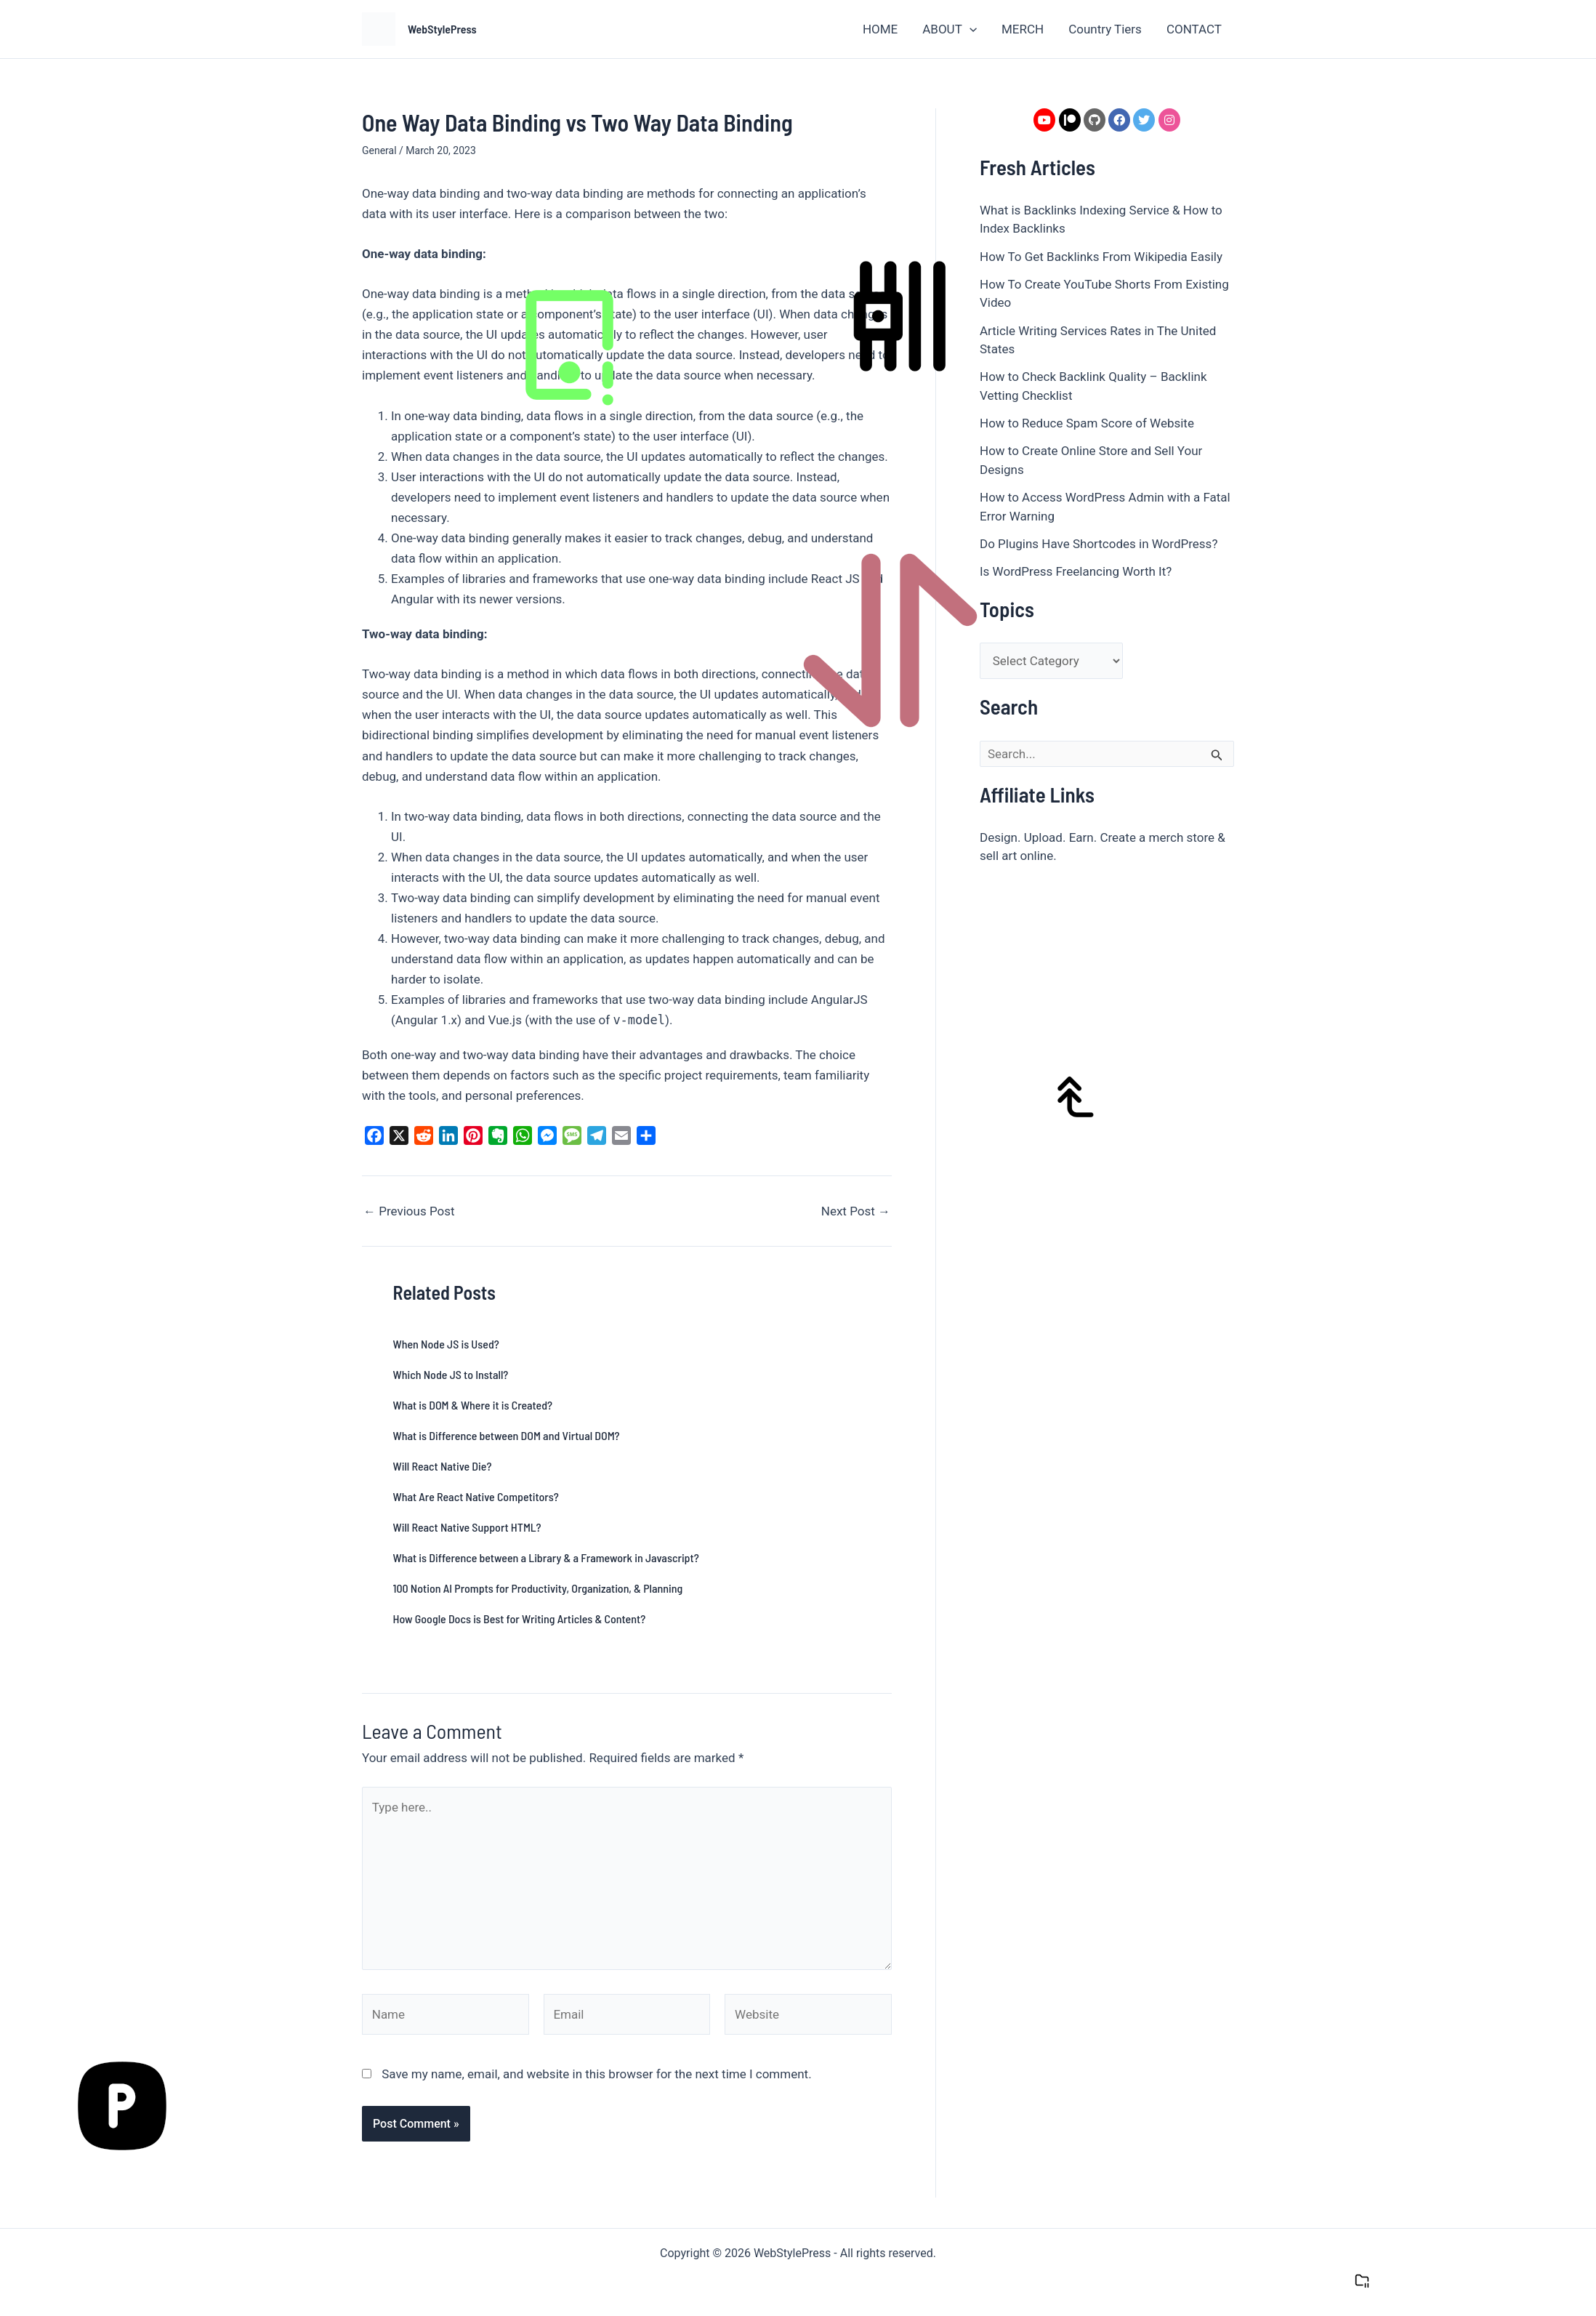 The image size is (1596, 2316). Describe the element at coordinates (1076, 1098) in the screenshot. I see `go back two levels in navigation` at that location.